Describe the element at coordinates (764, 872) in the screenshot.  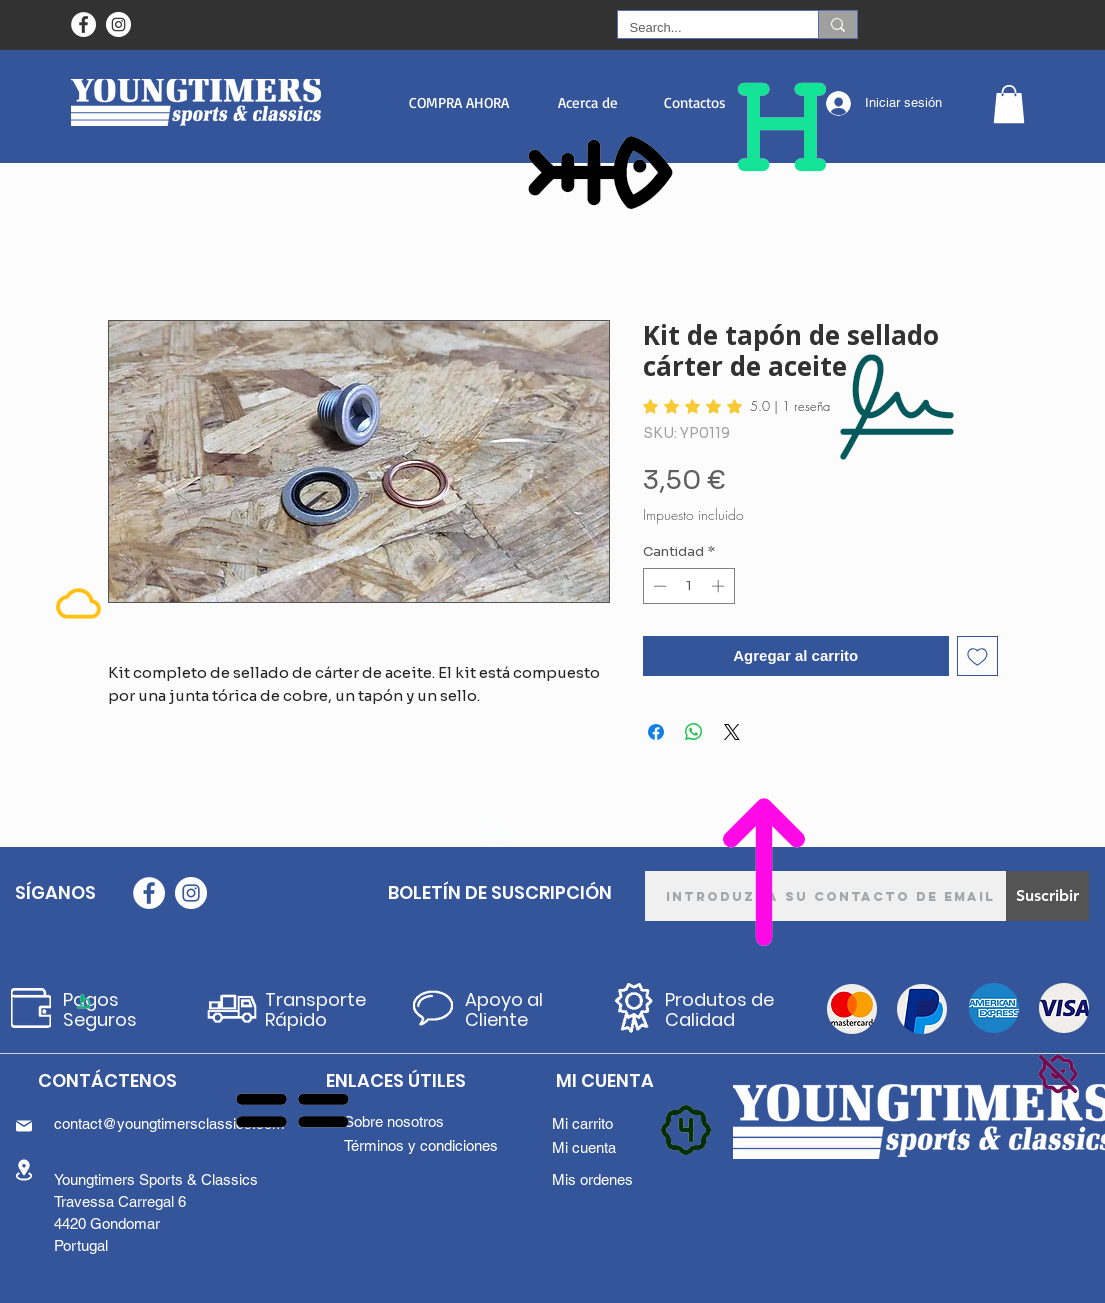
I see `scroll to top of page` at that location.